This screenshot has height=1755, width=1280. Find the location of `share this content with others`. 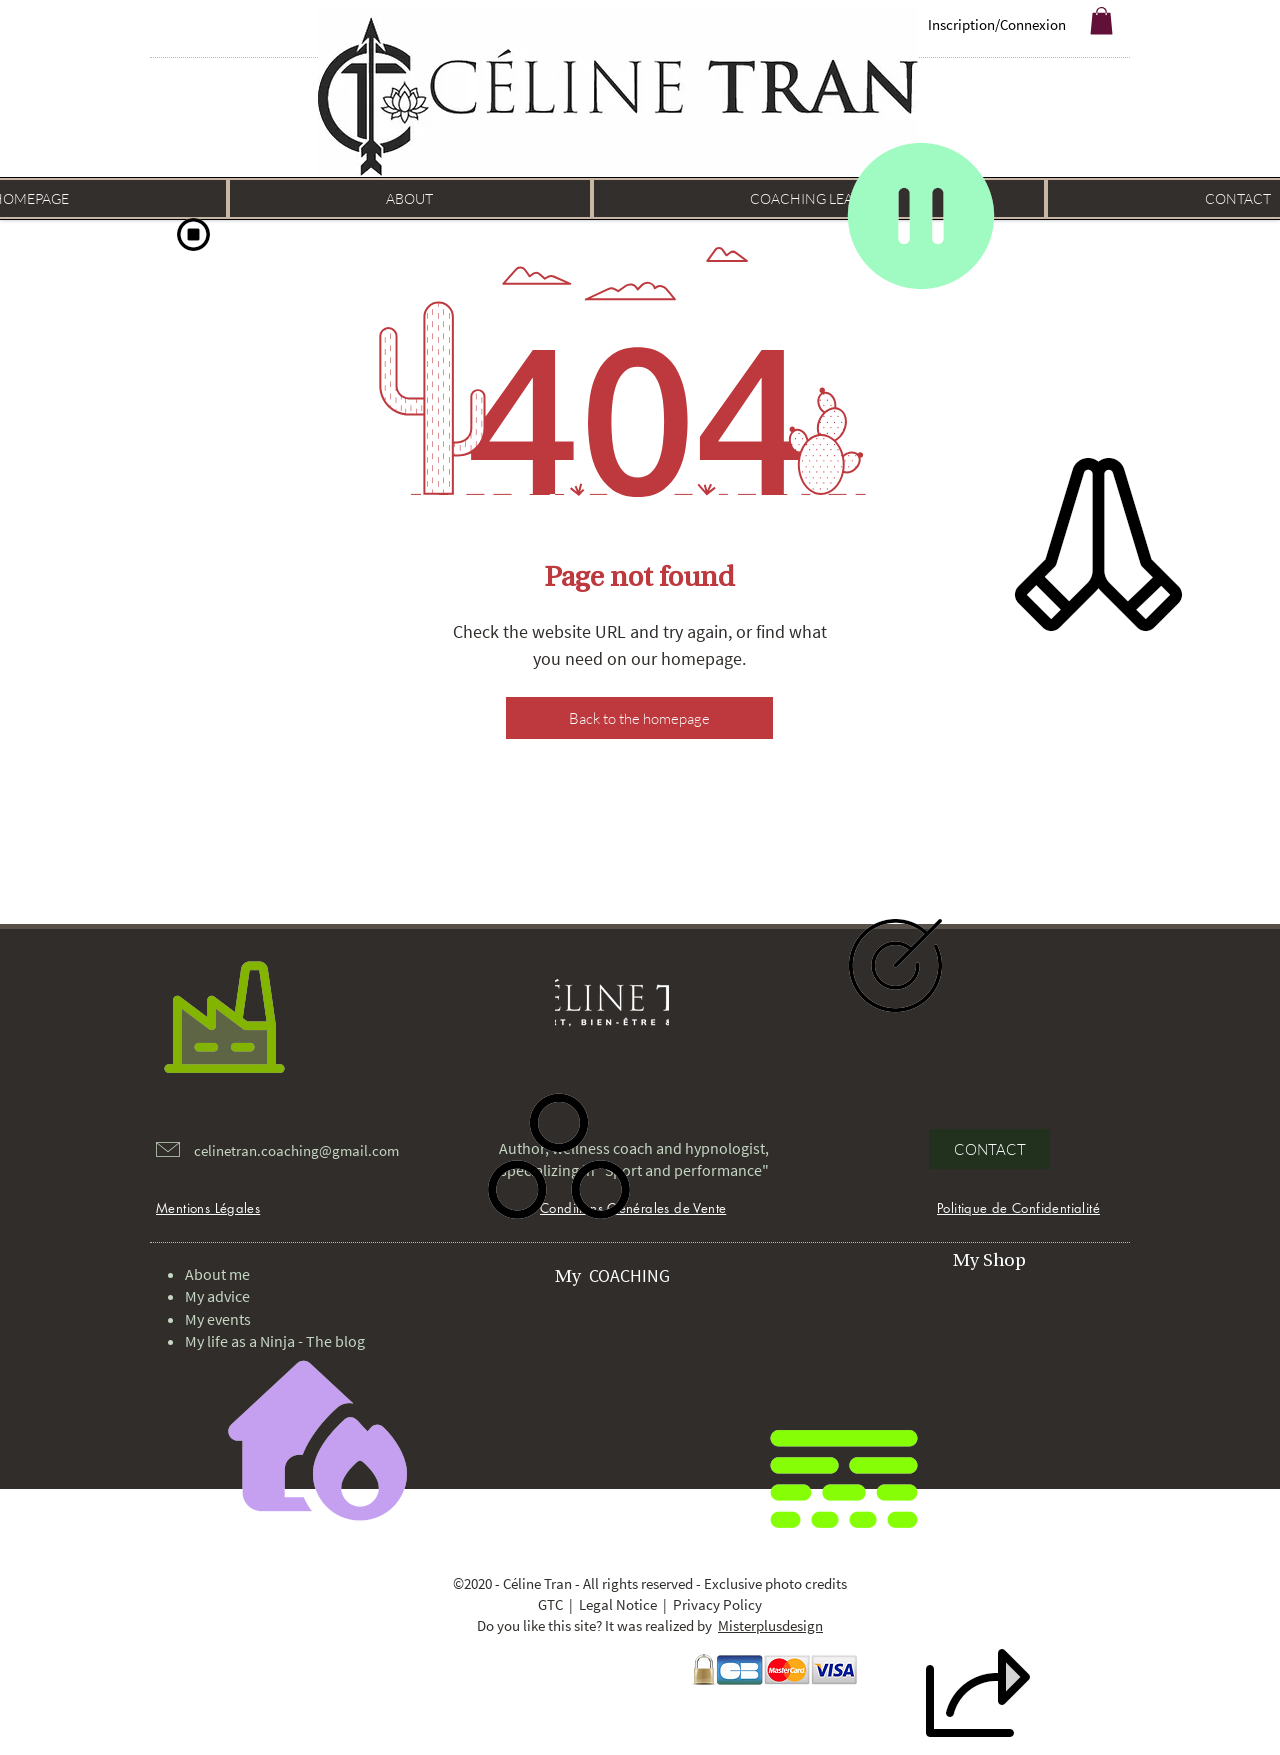

share this content with others is located at coordinates (978, 1689).